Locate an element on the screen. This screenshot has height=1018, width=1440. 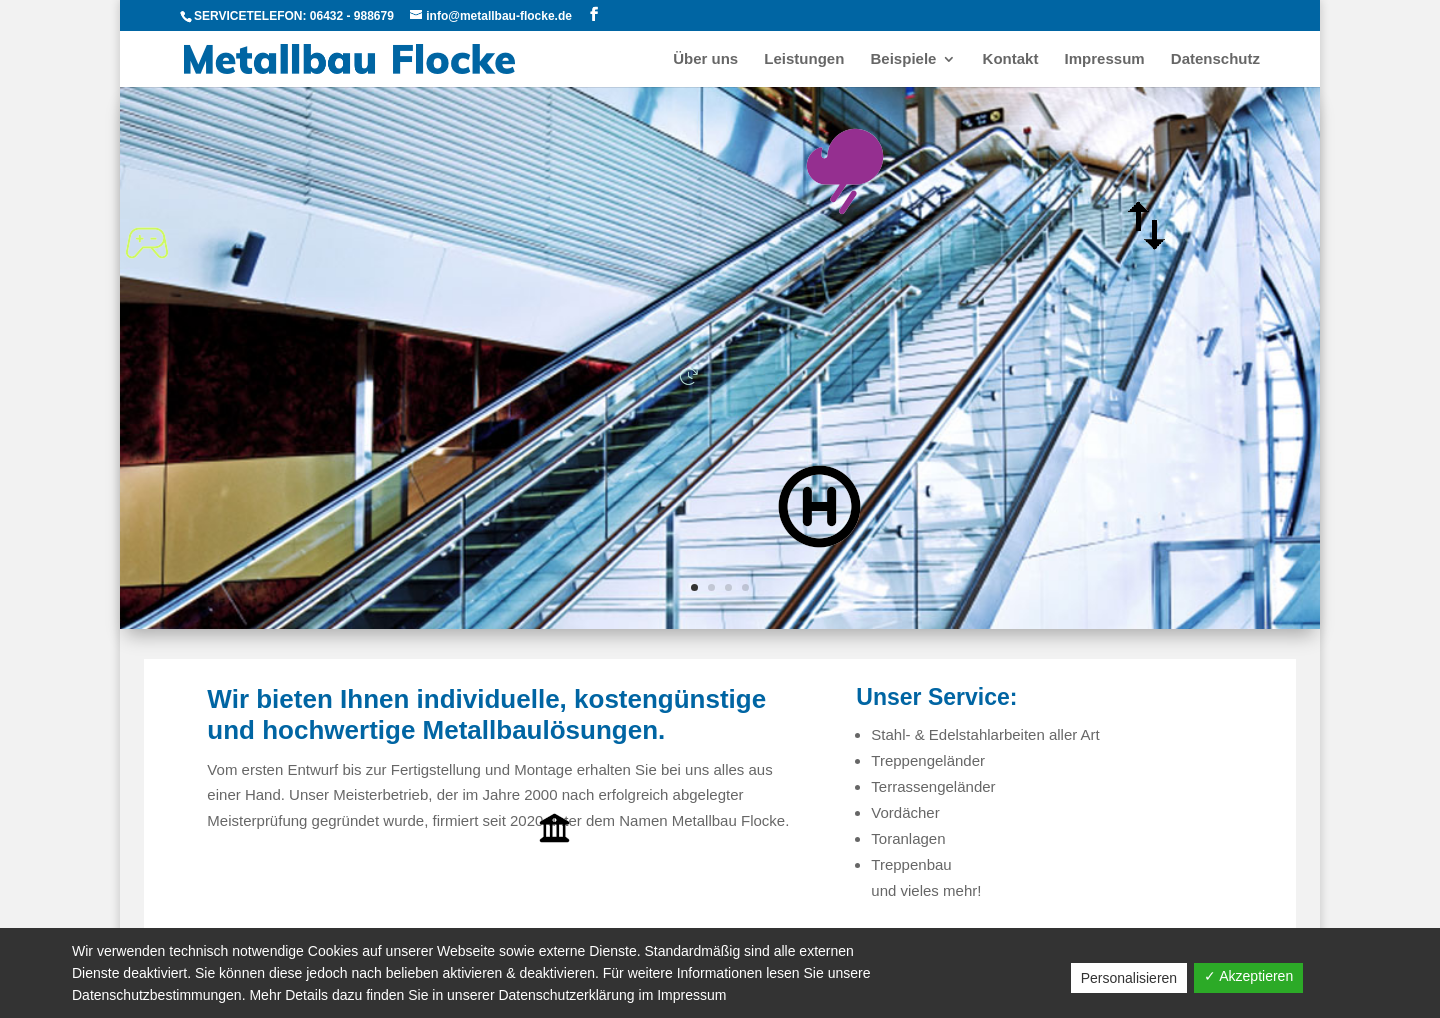
import or export data is located at coordinates (1146, 225).